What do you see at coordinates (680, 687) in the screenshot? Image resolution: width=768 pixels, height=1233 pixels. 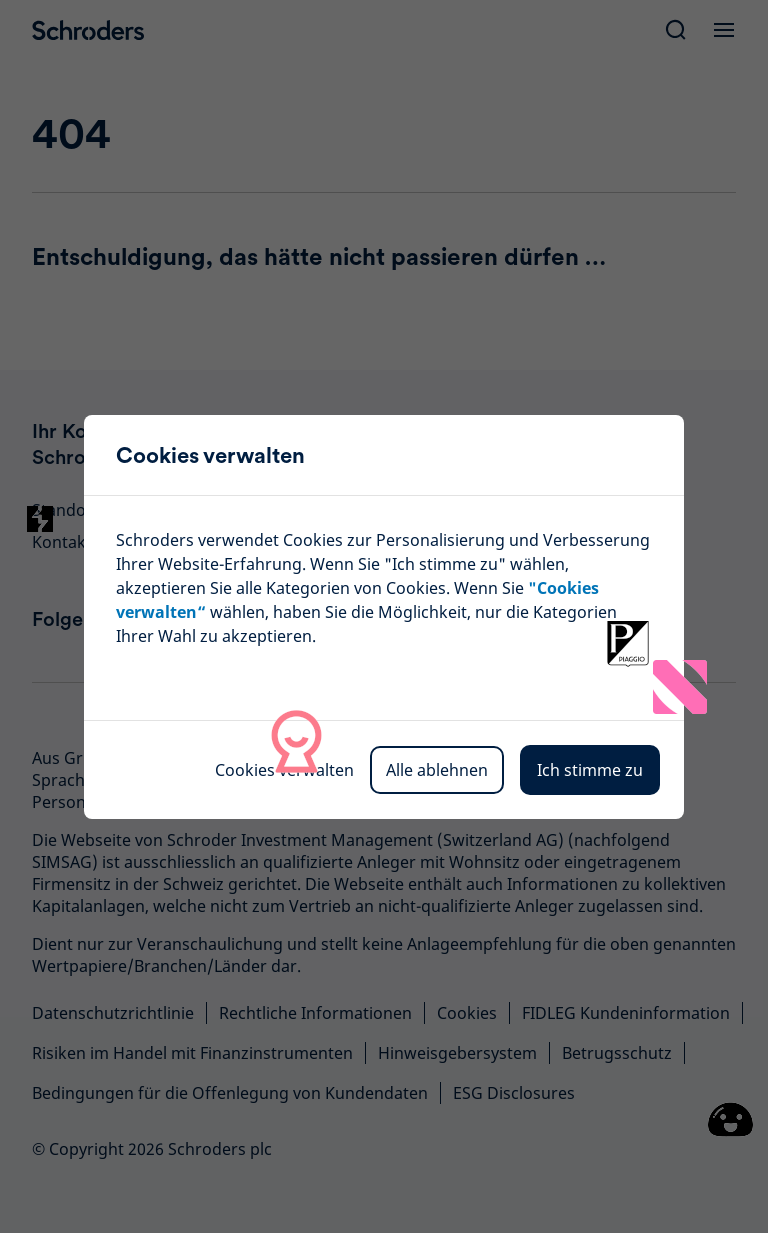 I see `open Apple News app` at bounding box center [680, 687].